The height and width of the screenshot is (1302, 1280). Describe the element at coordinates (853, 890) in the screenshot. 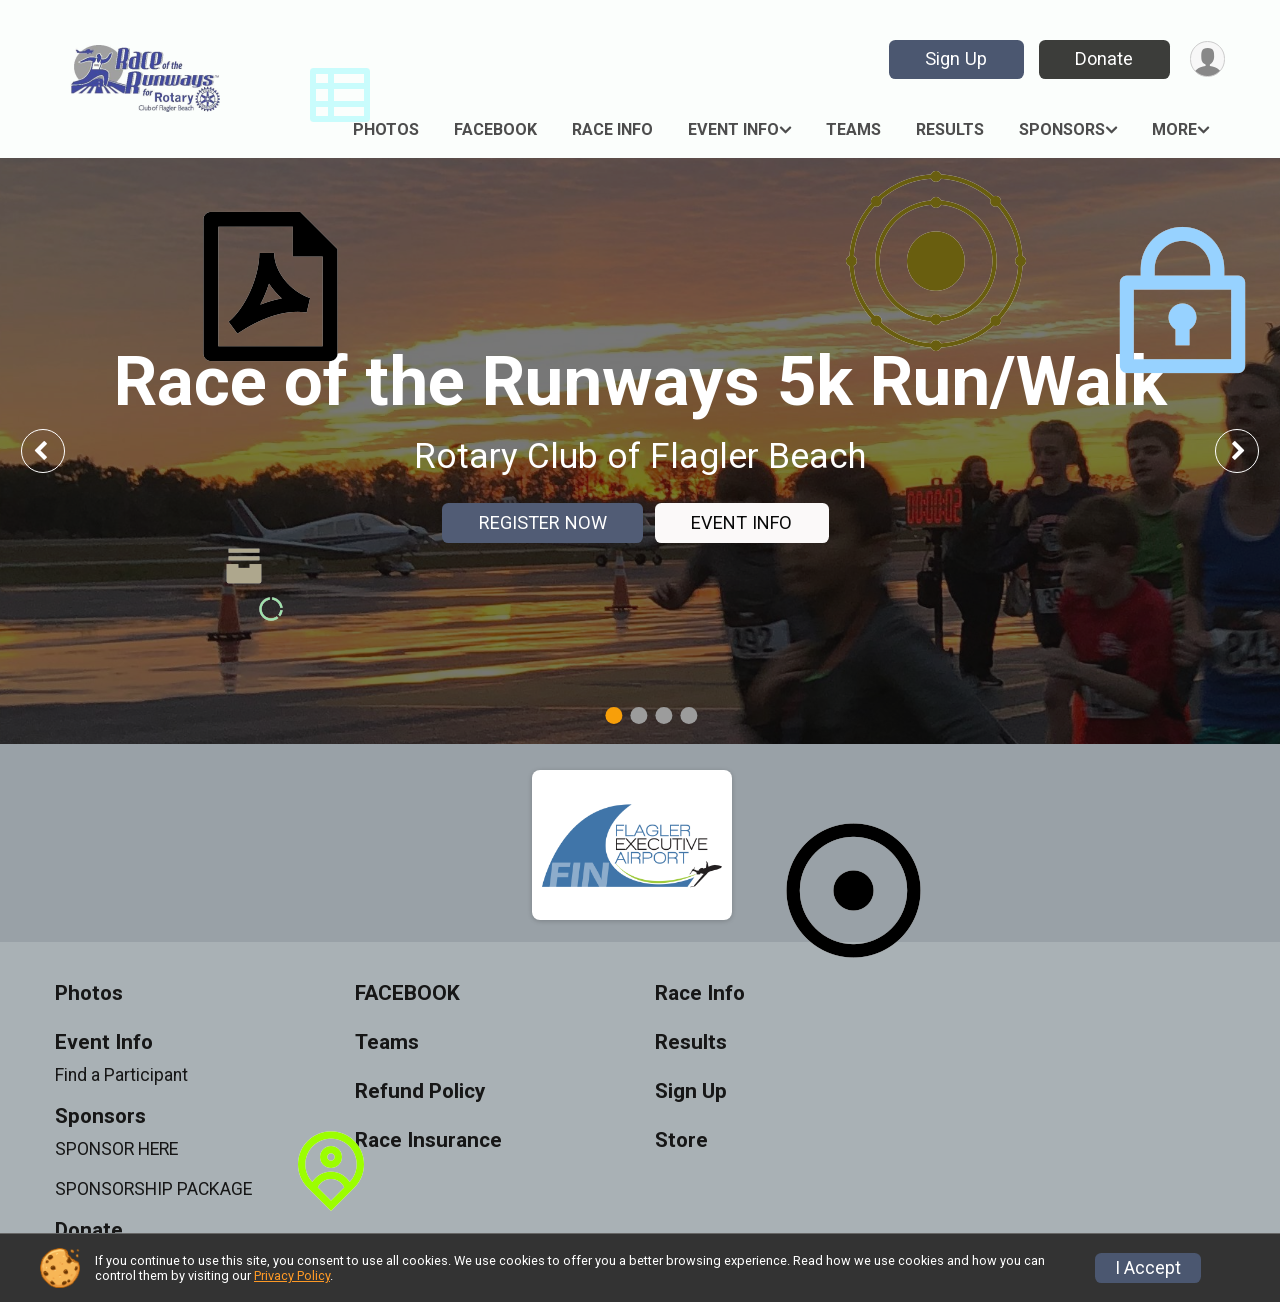

I see `start recording audio or video` at that location.